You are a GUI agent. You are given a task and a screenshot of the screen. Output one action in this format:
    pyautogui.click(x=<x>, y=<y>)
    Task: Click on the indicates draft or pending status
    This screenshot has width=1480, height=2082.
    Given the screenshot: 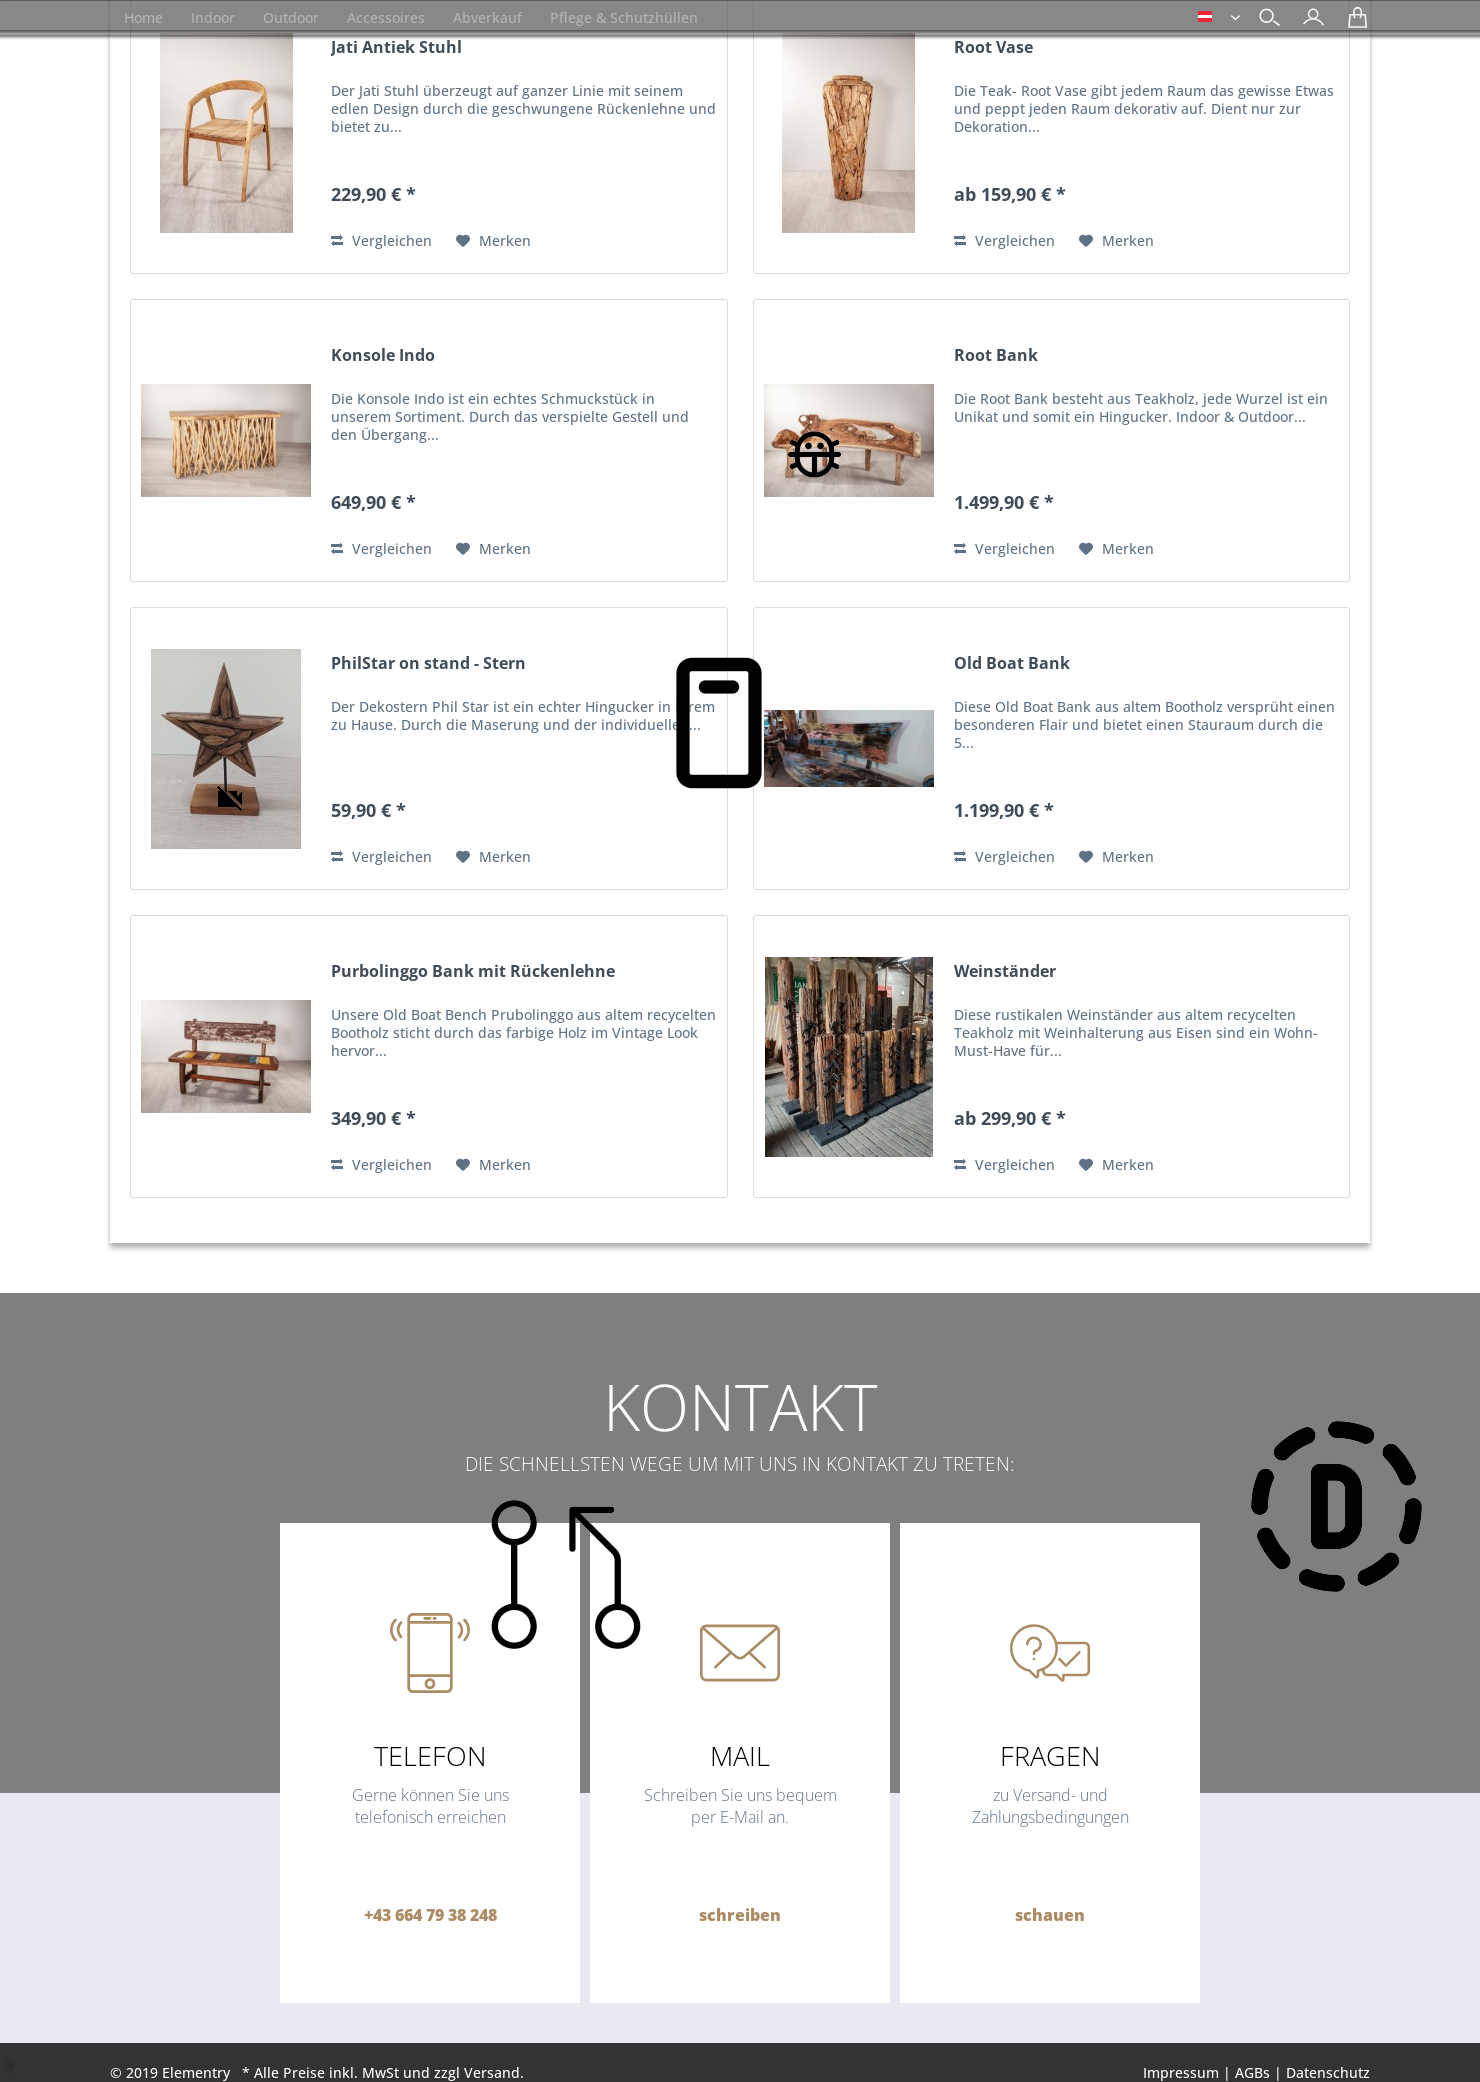 What is the action you would take?
    pyautogui.click(x=1336, y=1506)
    